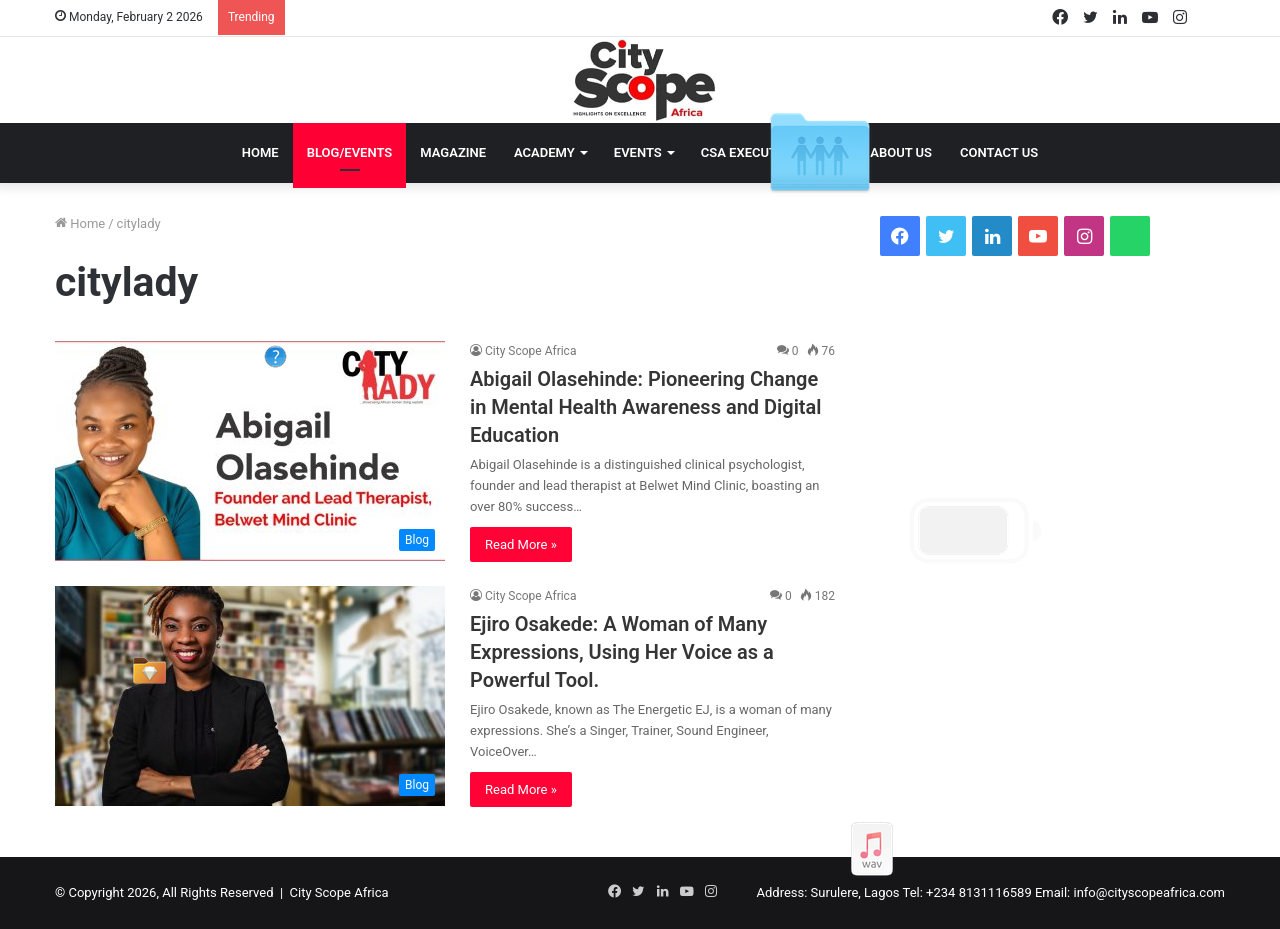 The width and height of the screenshot is (1280, 929). What do you see at coordinates (820, 152) in the screenshot?
I see `access shared network folder` at bounding box center [820, 152].